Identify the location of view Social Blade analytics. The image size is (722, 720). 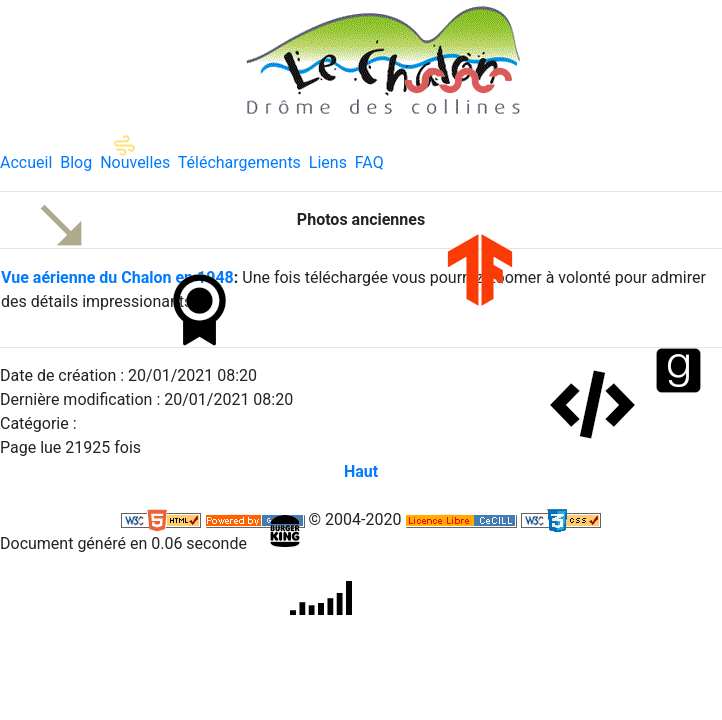
(321, 598).